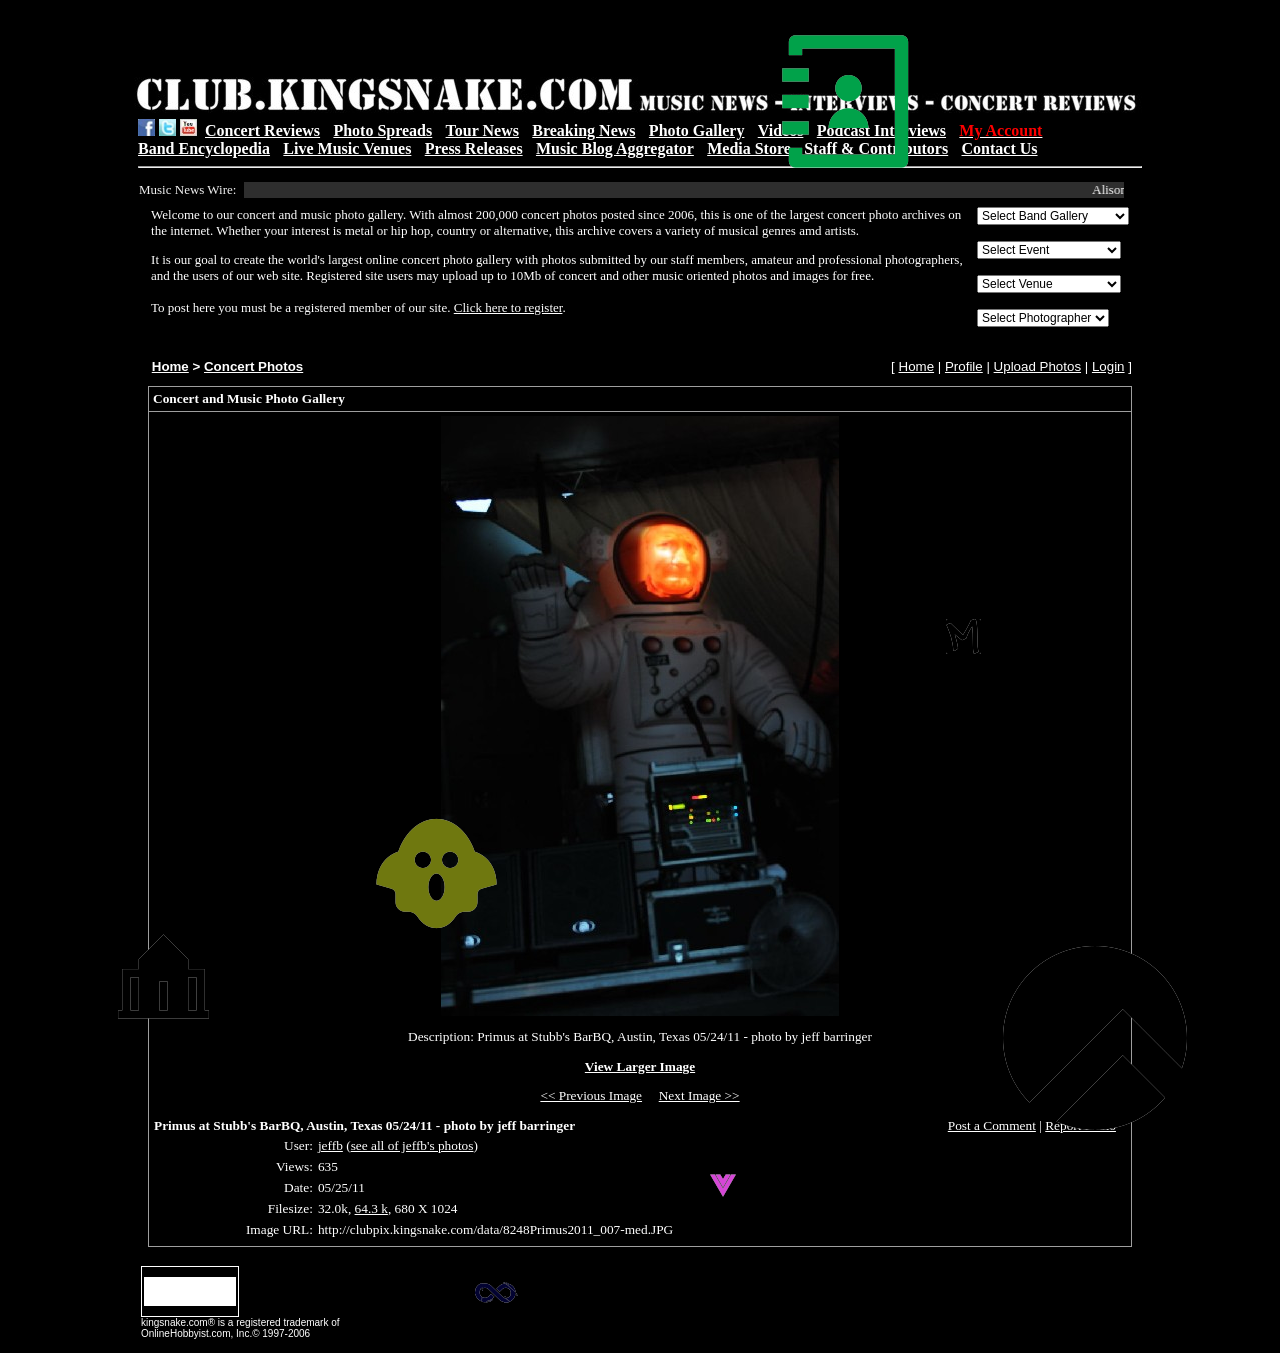 The height and width of the screenshot is (1353, 1280). What do you see at coordinates (723, 1185) in the screenshot?
I see `vue.js framework logo` at bounding box center [723, 1185].